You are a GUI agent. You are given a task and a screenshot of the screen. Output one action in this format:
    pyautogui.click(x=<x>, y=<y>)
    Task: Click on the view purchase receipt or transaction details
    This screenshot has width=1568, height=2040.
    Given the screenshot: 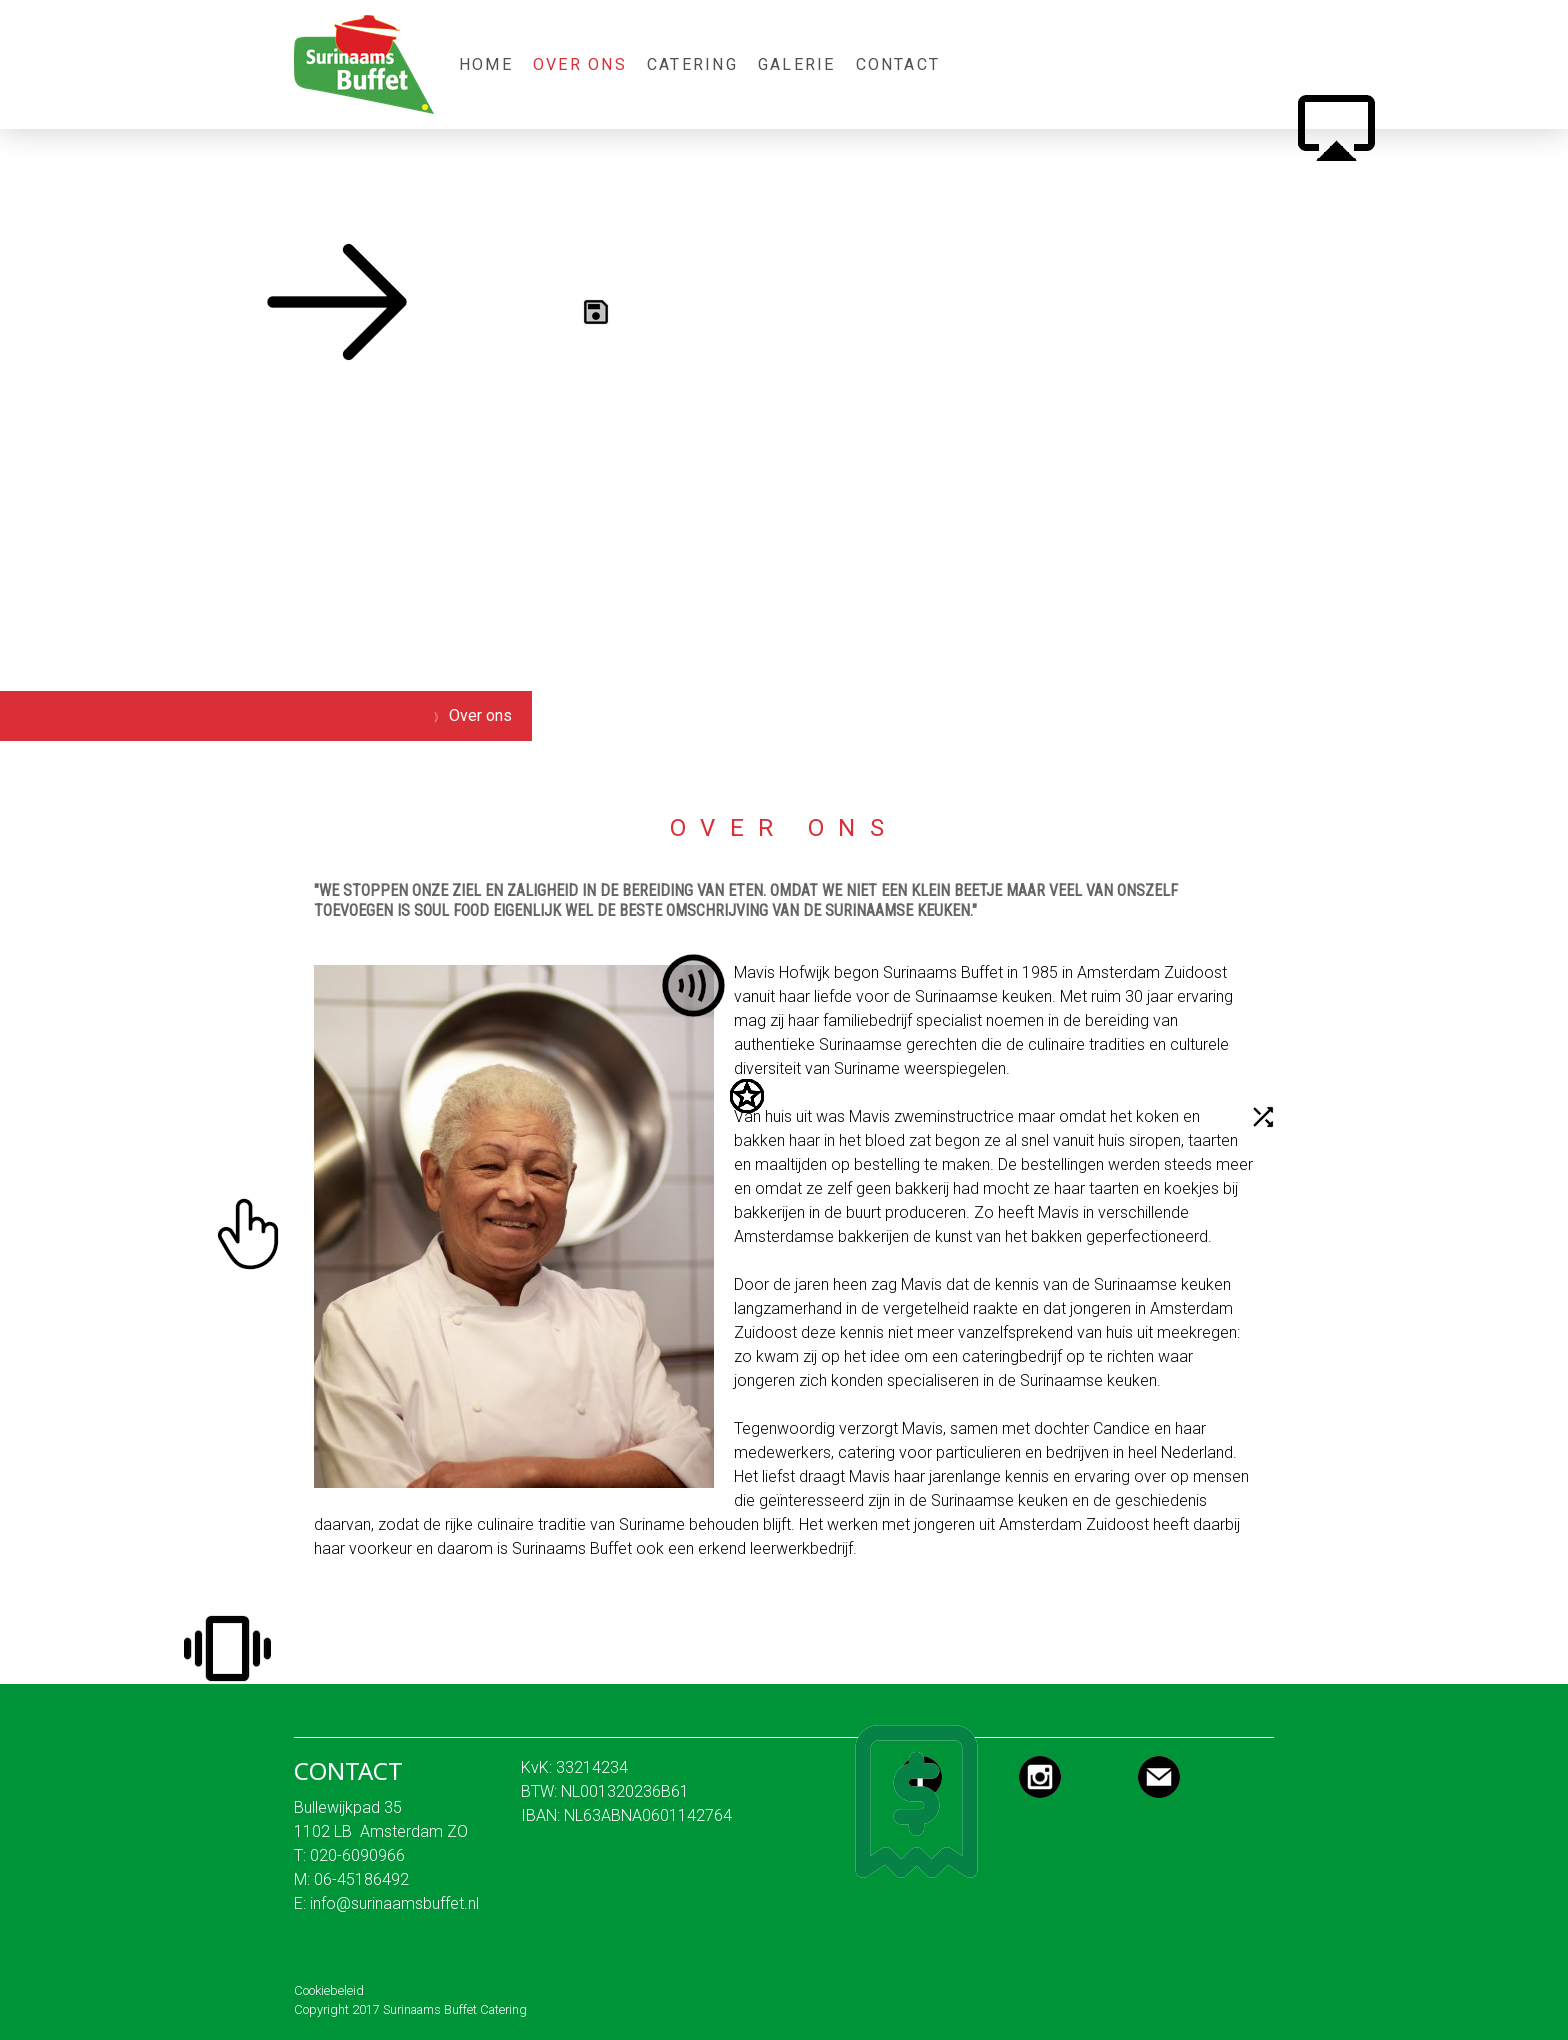 What is the action you would take?
    pyautogui.click(x=916, y=1801)
    